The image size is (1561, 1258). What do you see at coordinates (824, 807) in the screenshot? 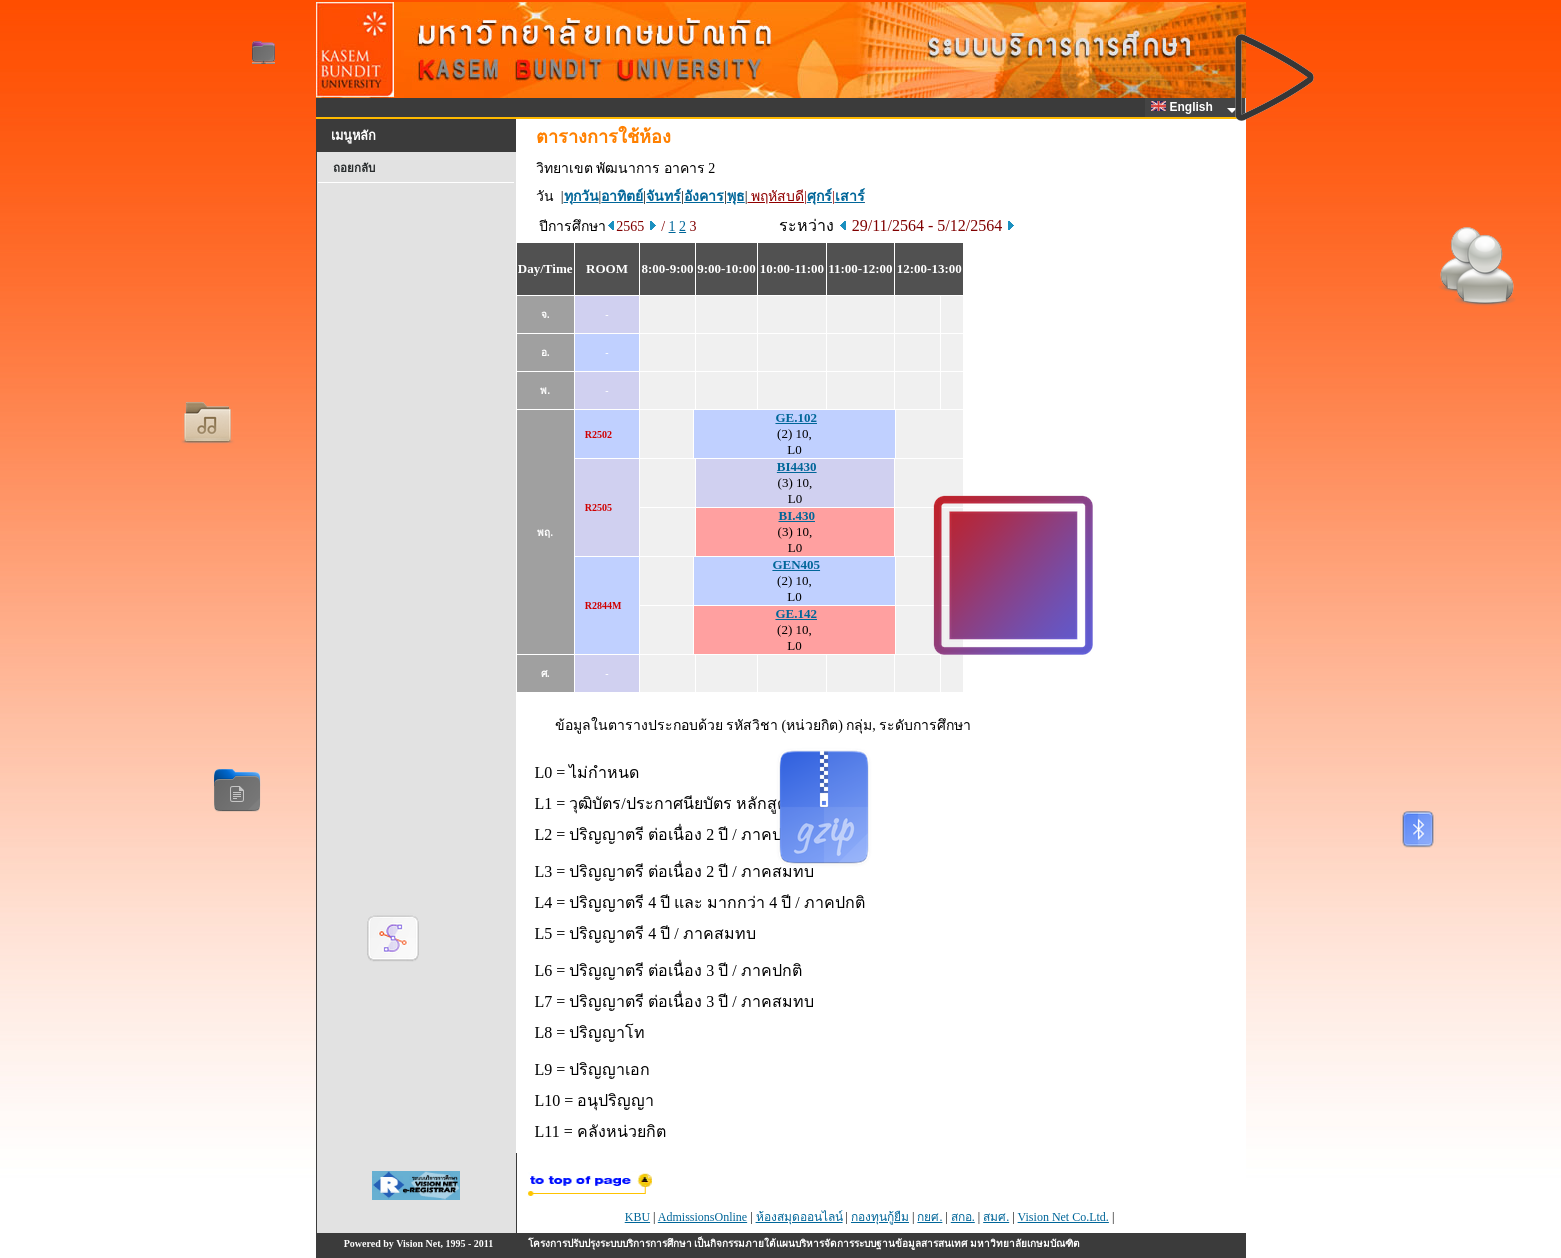
I see `a gzip compressed archive file` at bounding box center [824, 807].